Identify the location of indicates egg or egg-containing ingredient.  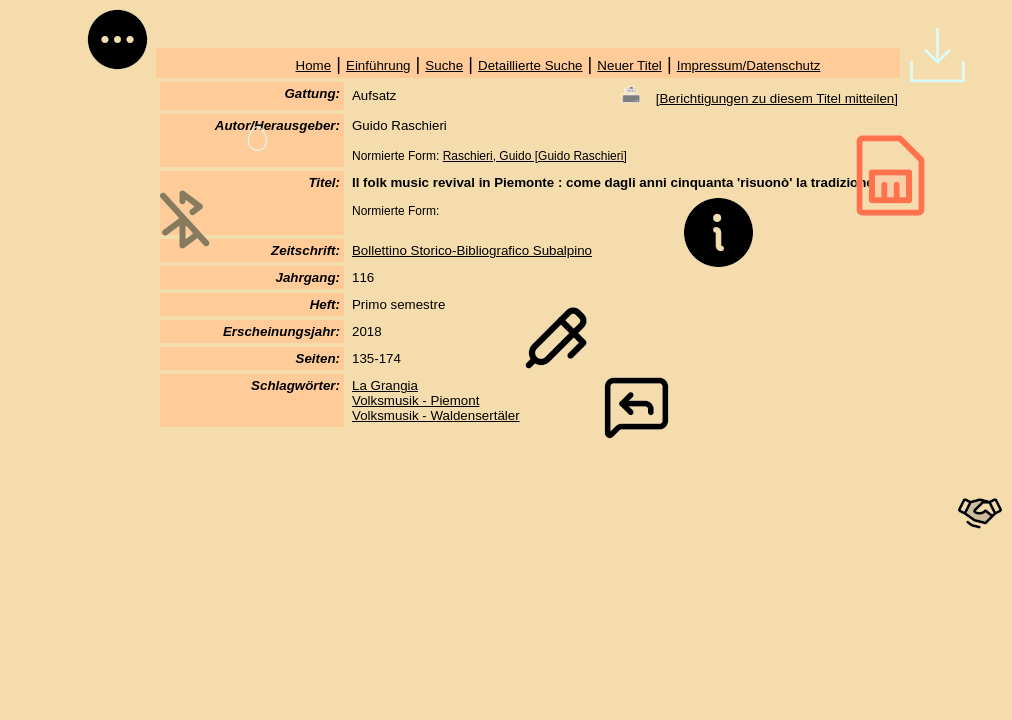
(257, 138).